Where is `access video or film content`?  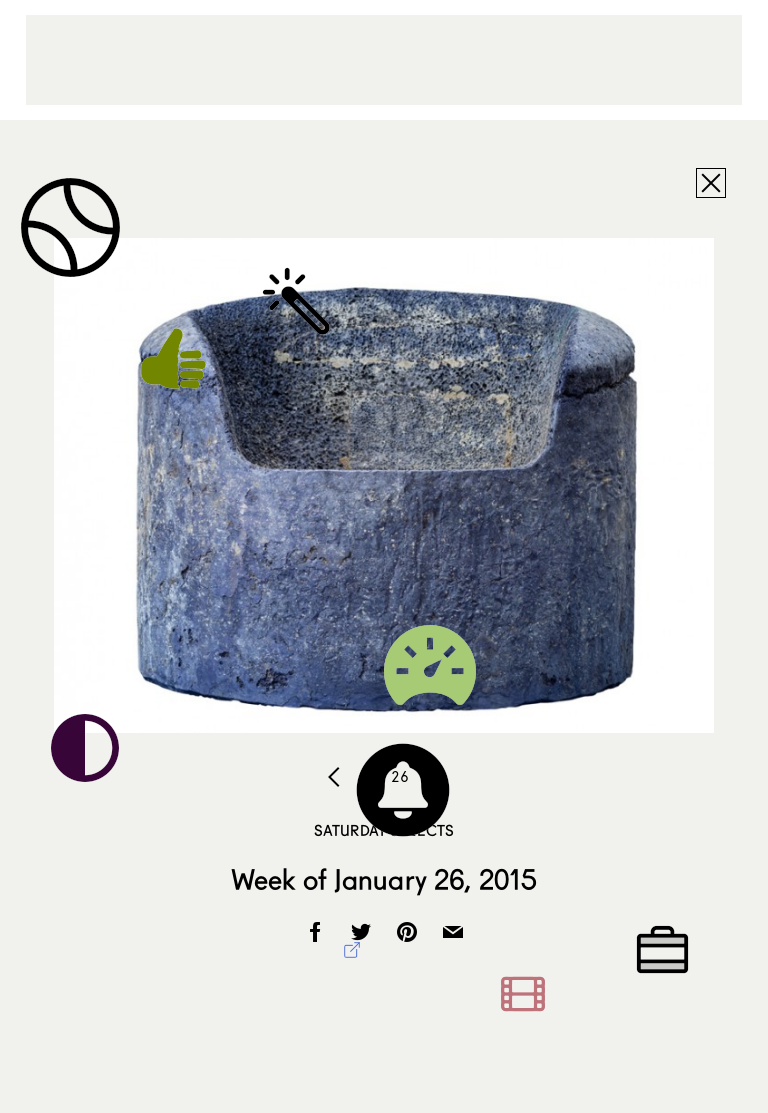
access video or film content is located at coordinates (523, 994).